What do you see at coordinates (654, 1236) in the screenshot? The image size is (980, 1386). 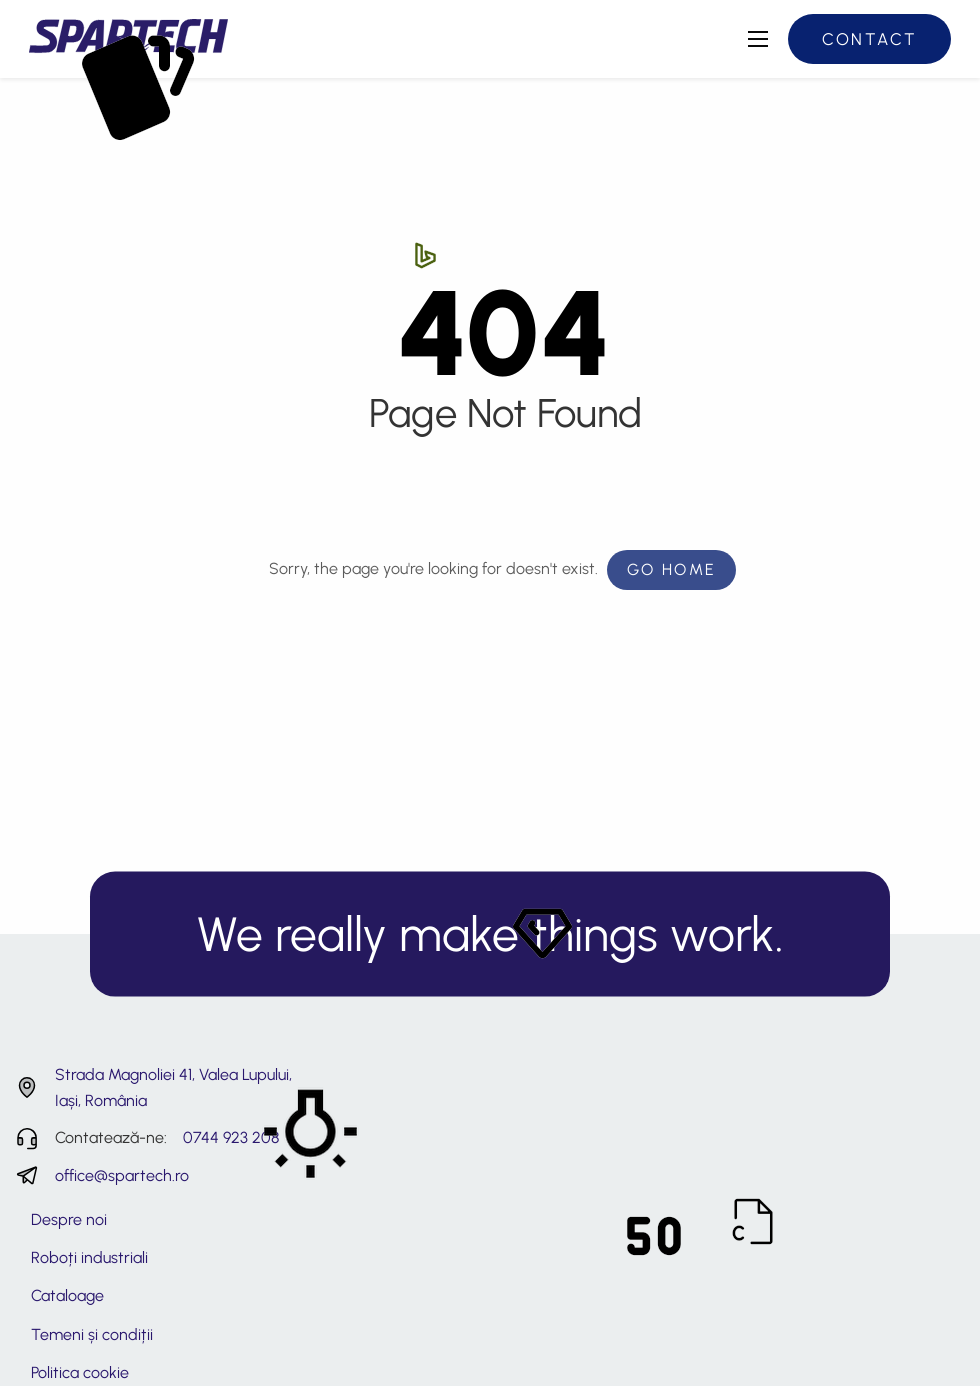 I see `indicates a count or quantity of 50` at bounding box center [654, 1236].